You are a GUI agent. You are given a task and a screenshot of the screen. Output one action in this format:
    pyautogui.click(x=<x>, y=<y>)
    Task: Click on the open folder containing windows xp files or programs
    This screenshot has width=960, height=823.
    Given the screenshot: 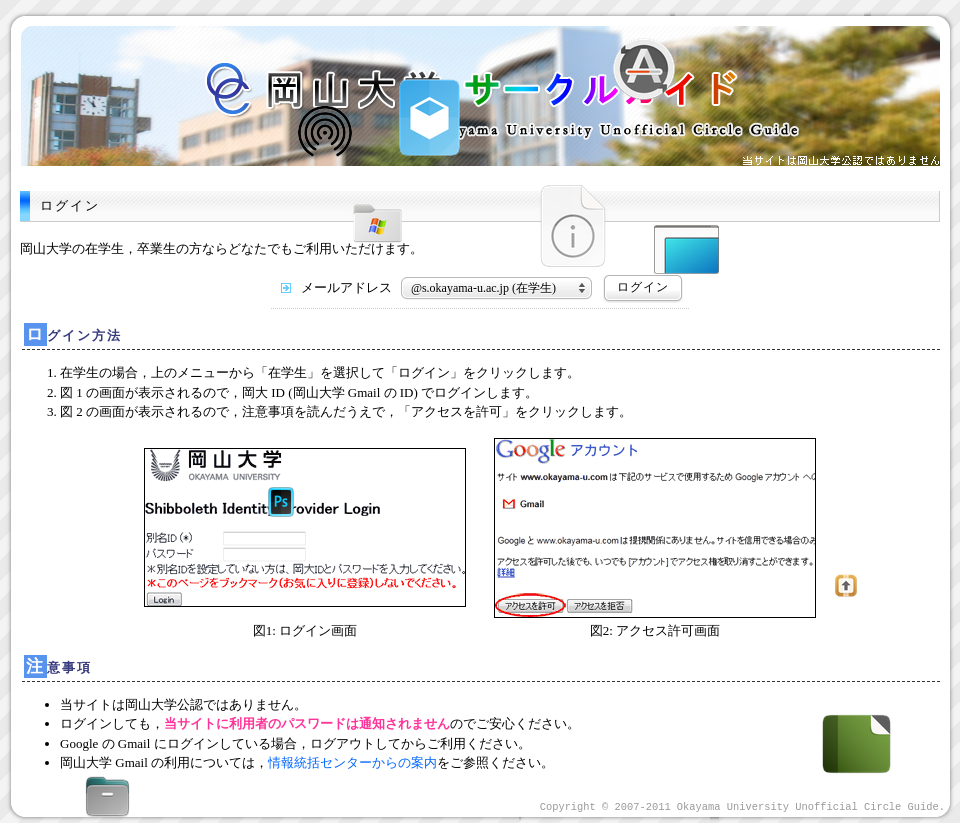 What is the action you would take?
    pyautogui.click(x=377, y=224)
    